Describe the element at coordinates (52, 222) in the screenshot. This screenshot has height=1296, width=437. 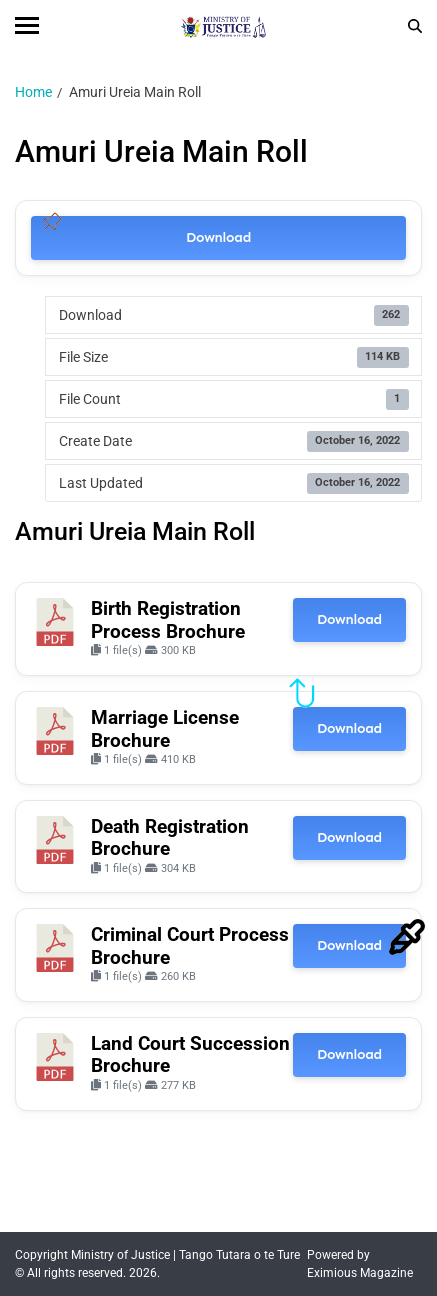
I see `pin an item to keep it visible` at that location.